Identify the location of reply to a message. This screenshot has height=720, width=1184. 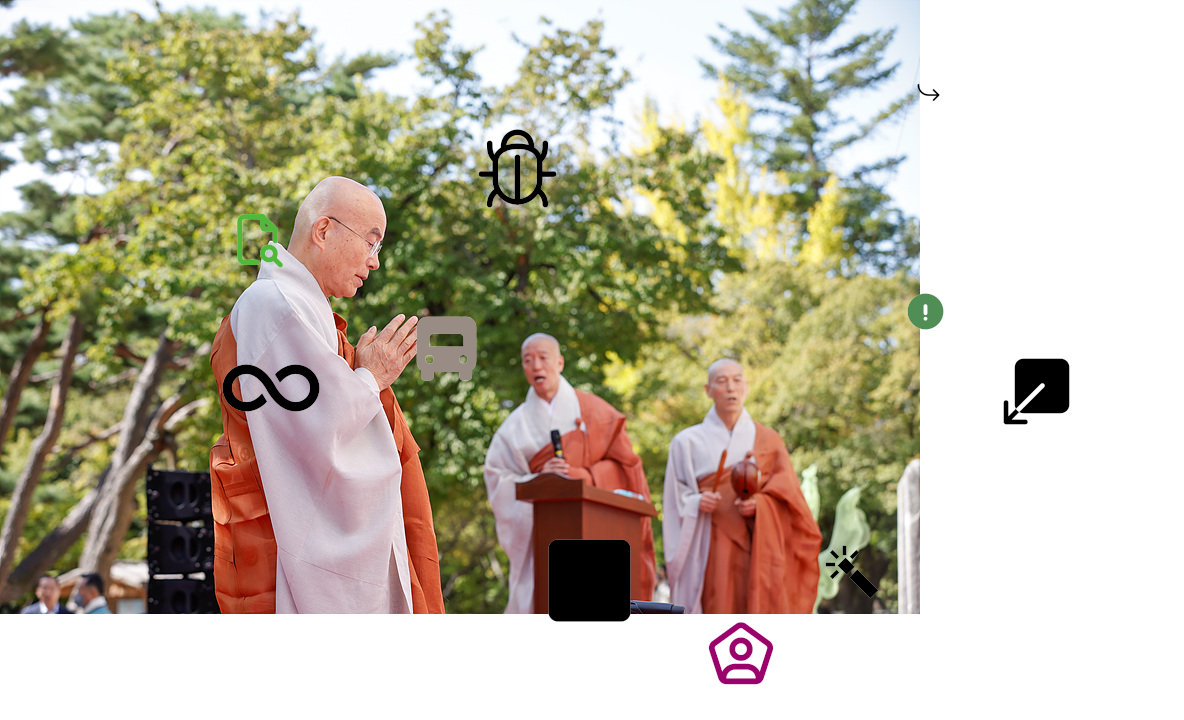
(928, 92).